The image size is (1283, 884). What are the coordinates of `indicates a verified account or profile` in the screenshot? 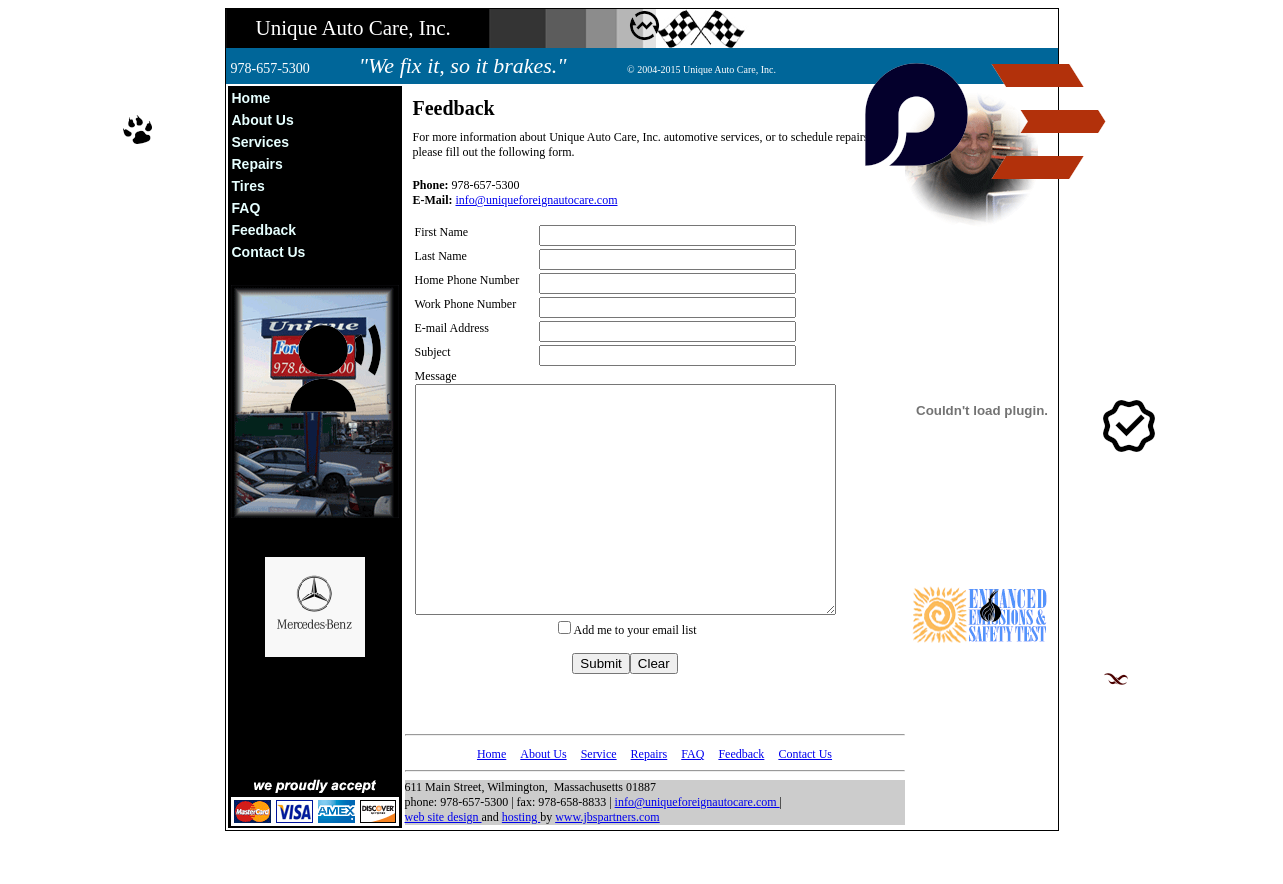 It's located at (1129, 426).